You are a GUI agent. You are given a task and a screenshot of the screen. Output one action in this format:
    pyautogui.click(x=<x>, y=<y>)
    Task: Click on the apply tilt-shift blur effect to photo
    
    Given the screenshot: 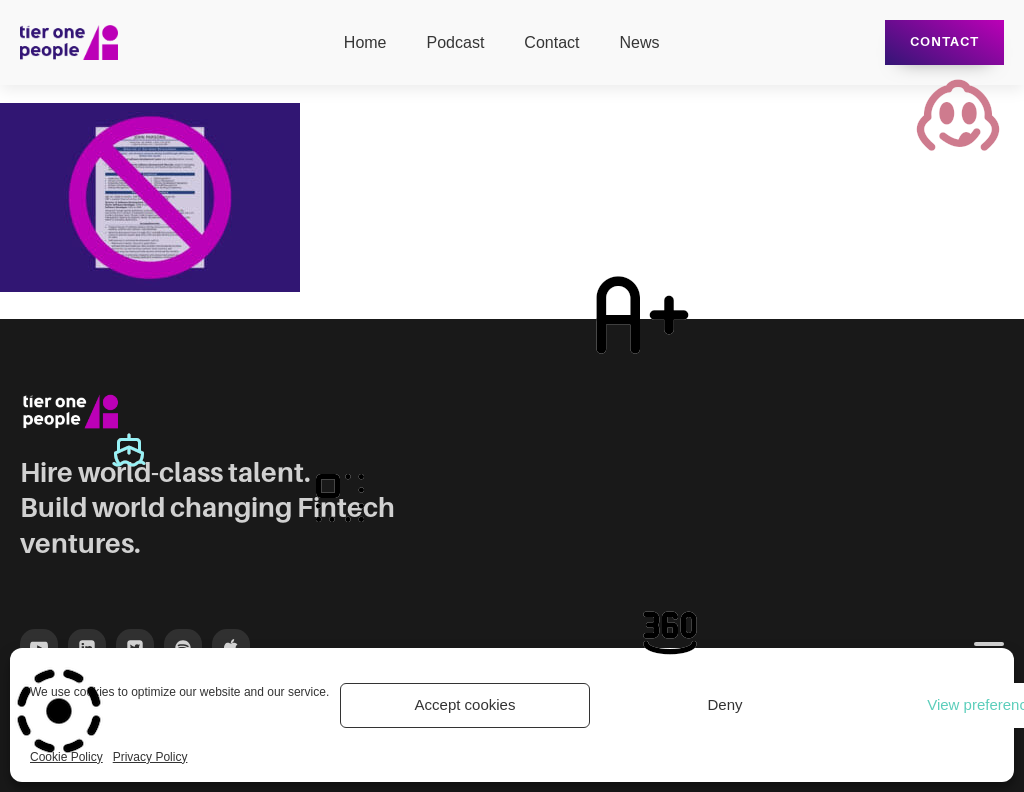 What is the action you would take?
    pyautogui.click(x=59, y=711)
    